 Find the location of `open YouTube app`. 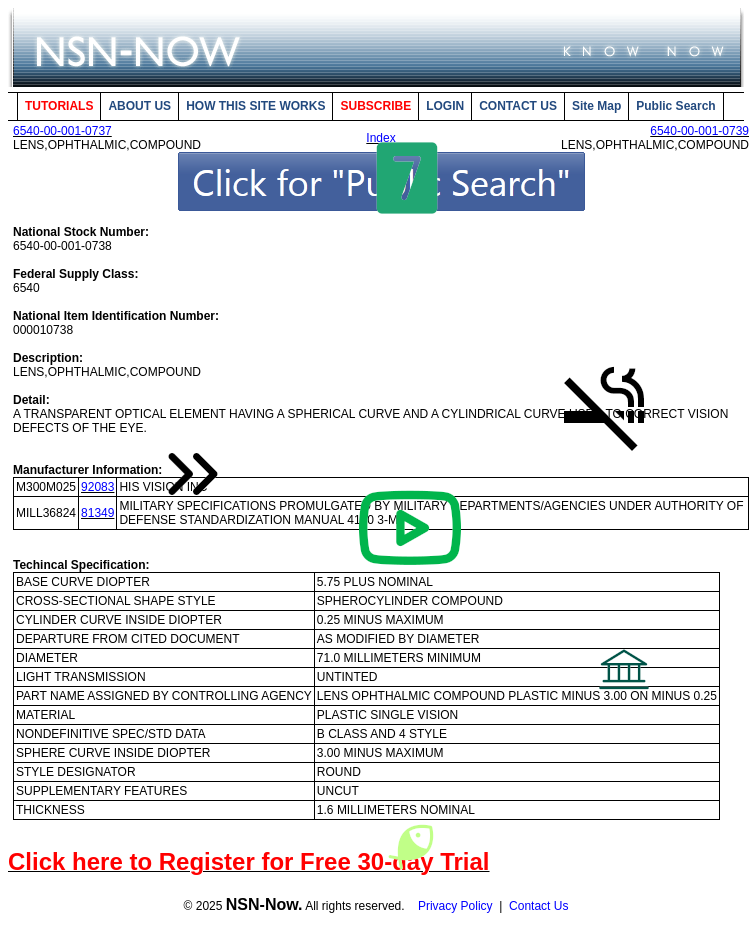

open YouTube app is located at coordinates (410, 529).